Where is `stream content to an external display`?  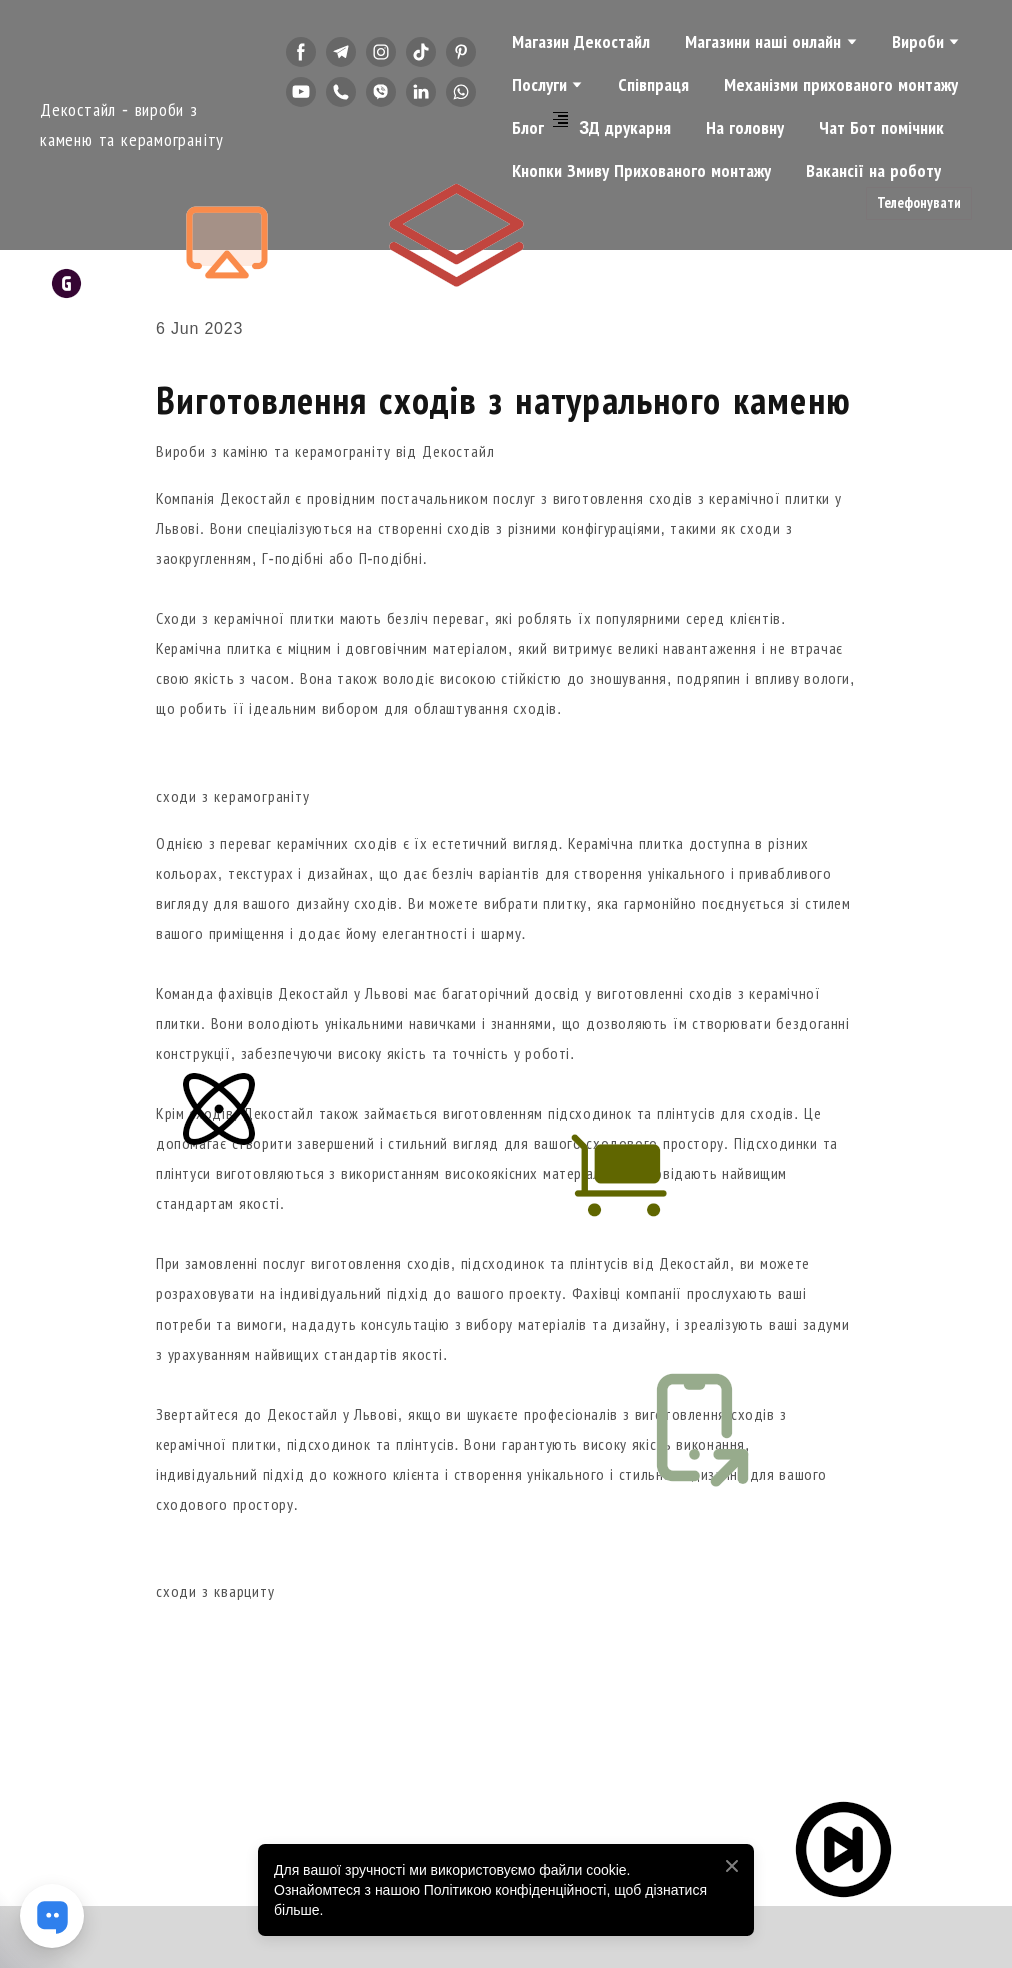 stream content to an external display is located at coordinates (227, 241).